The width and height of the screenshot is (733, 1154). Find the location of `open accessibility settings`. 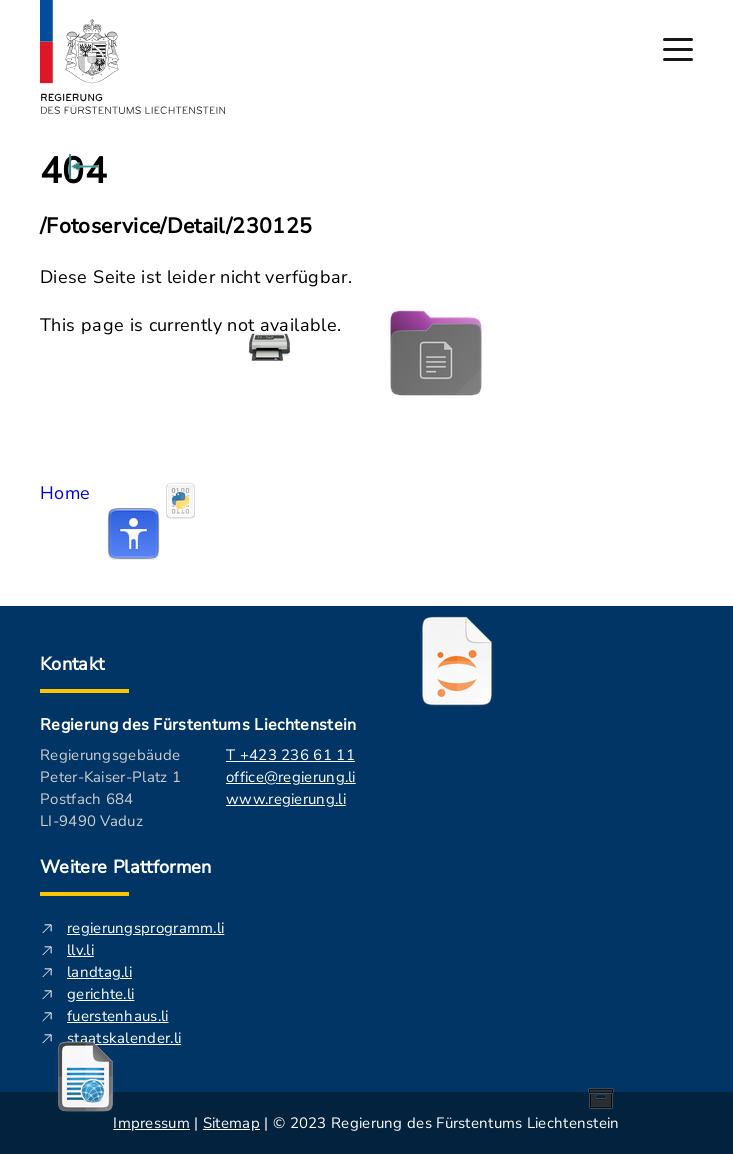

open accessibility settings is located at coordinates (133, 533).